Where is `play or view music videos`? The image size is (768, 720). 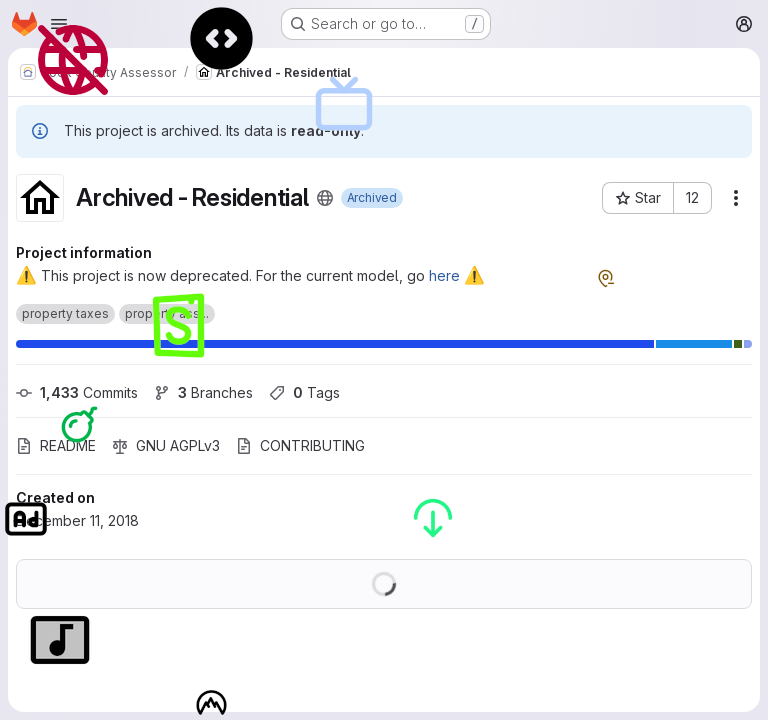
play or view music videos is located at coordinates (60, 640).